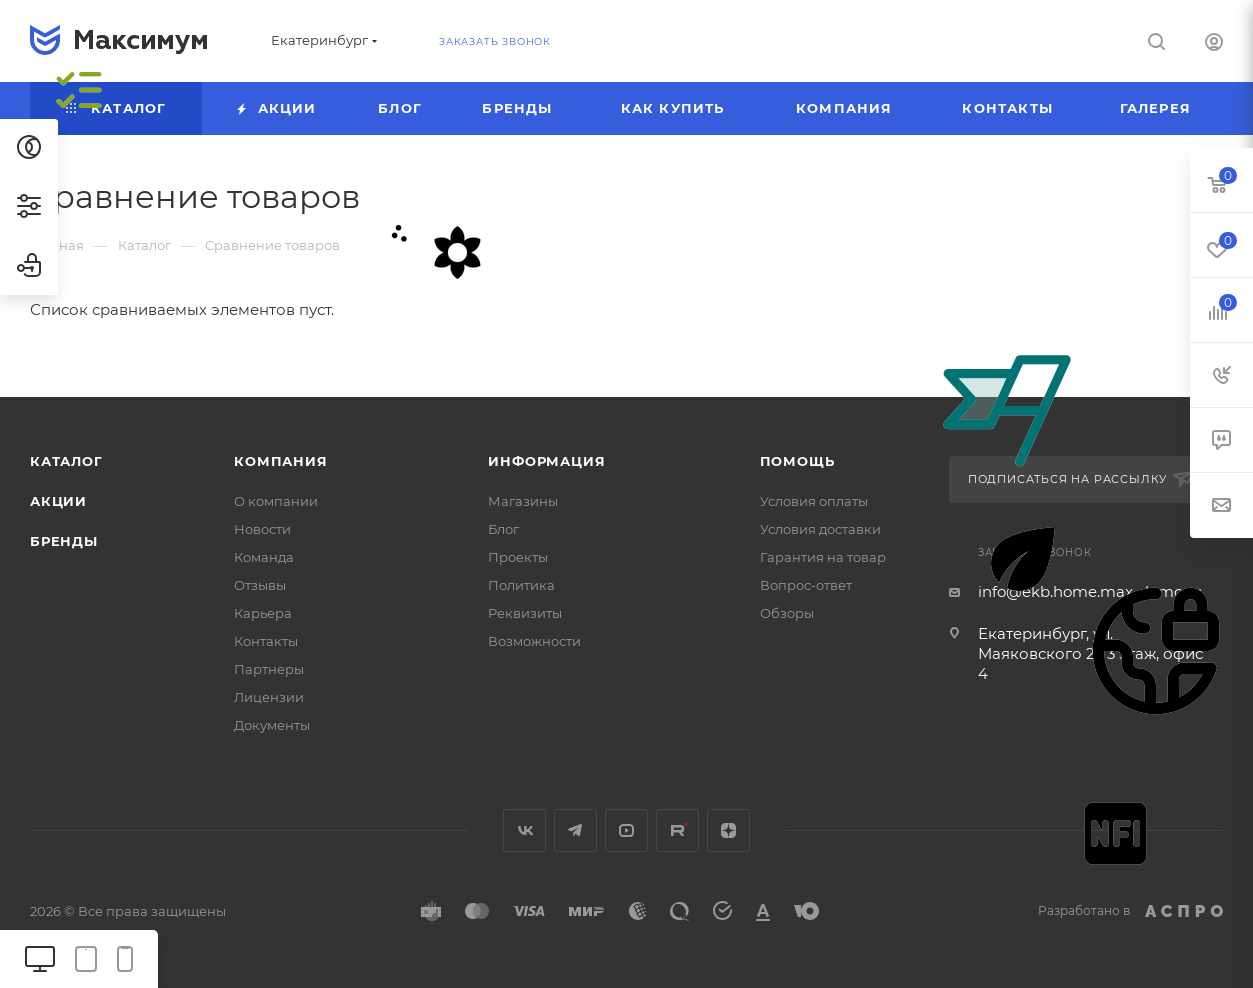 This screenshot has height=988, width=1253. What do you see at coordinates (1023, 559) in the screenshot?
I see `enable eco-friendly or power-saving mode` at bounding box center [1023, 559].